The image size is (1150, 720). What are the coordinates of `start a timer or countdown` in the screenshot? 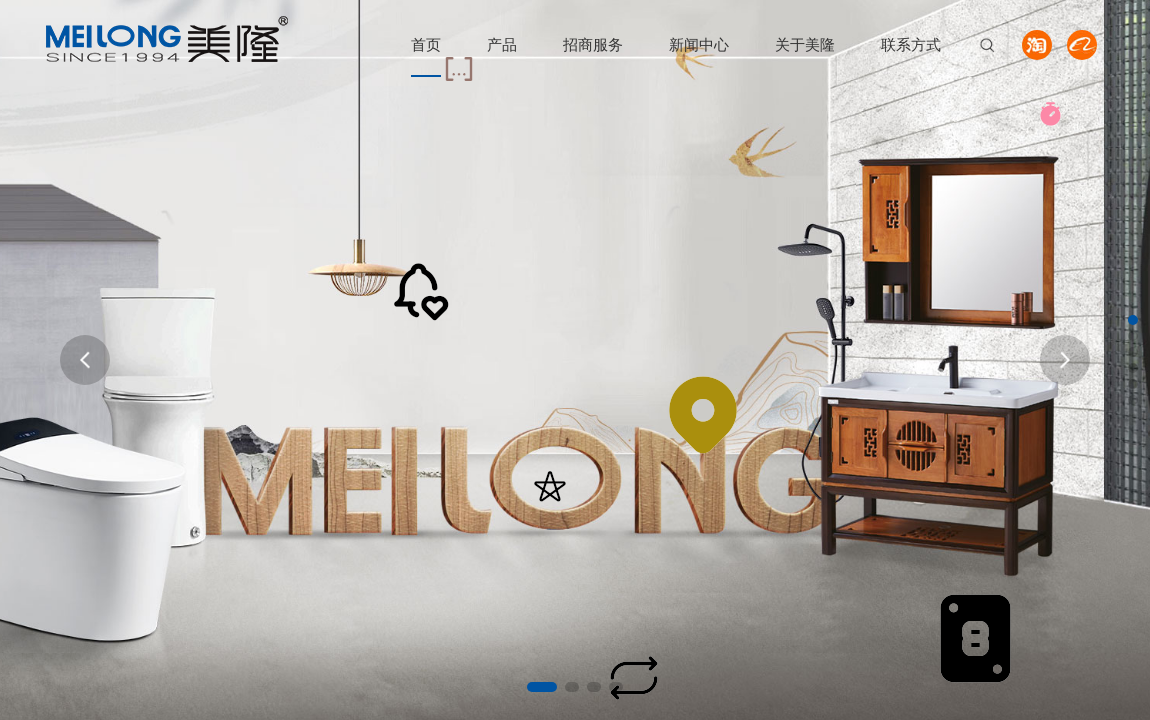 It's located at (1050, 114).